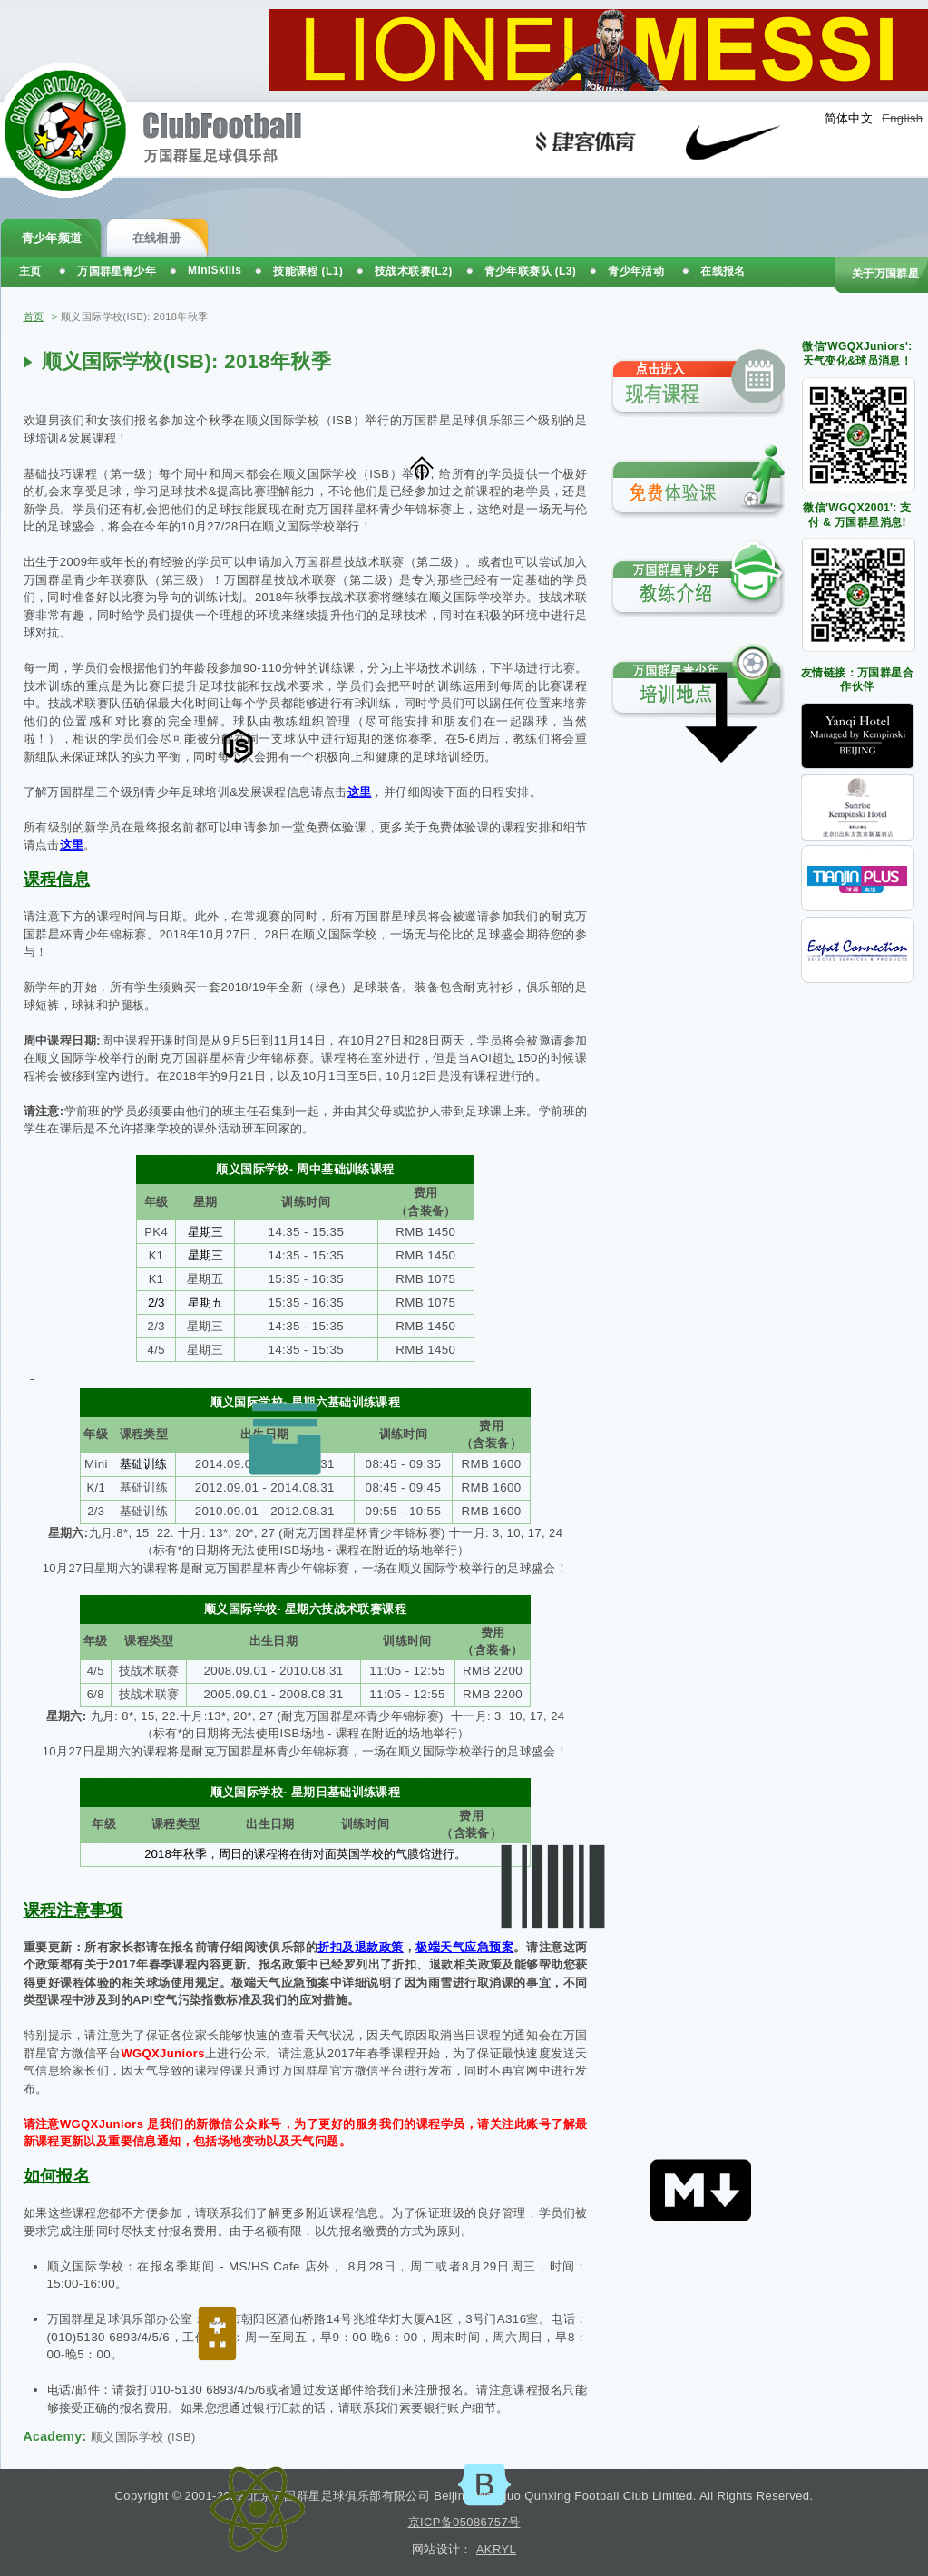  I want to click on Node.js runtime environment logo, so click(238, 745).